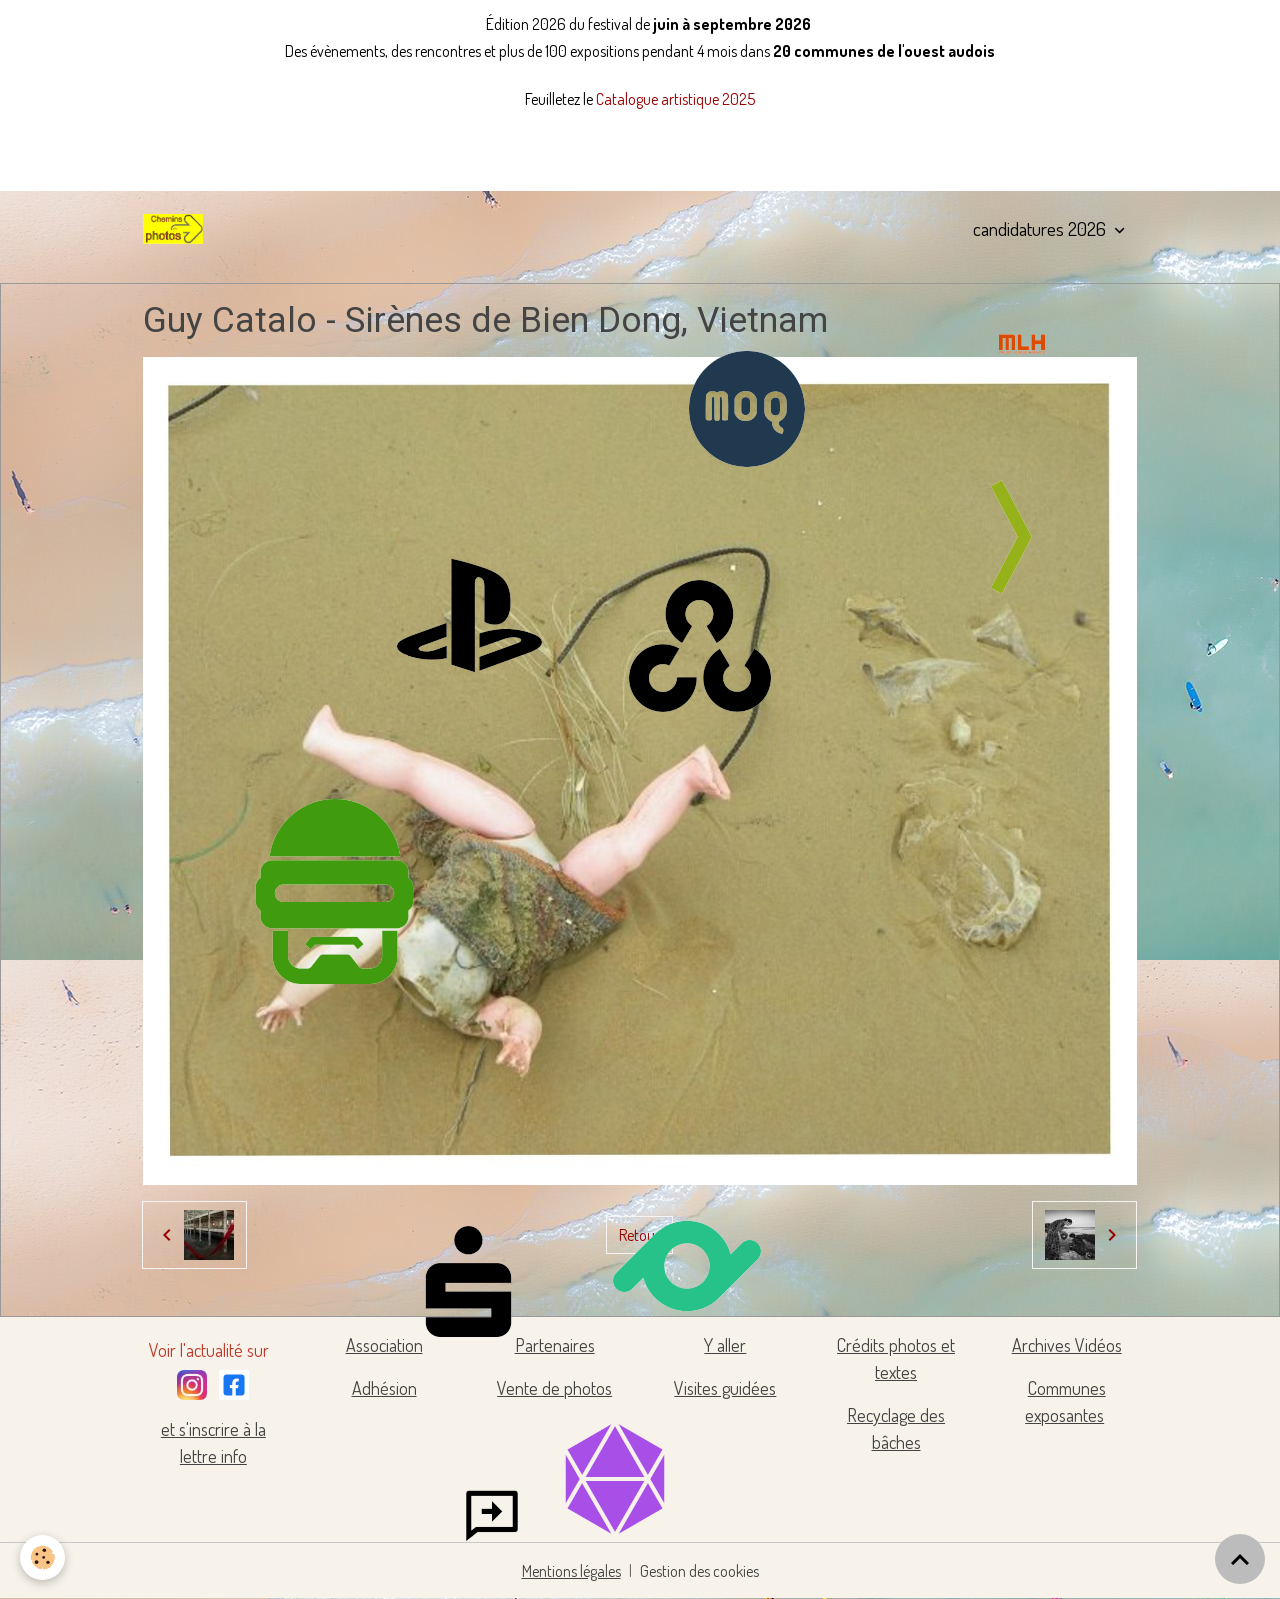  Describe the element at coordinates (747, 409) in the screenshot. I see `moq library or framework logo` at that location.